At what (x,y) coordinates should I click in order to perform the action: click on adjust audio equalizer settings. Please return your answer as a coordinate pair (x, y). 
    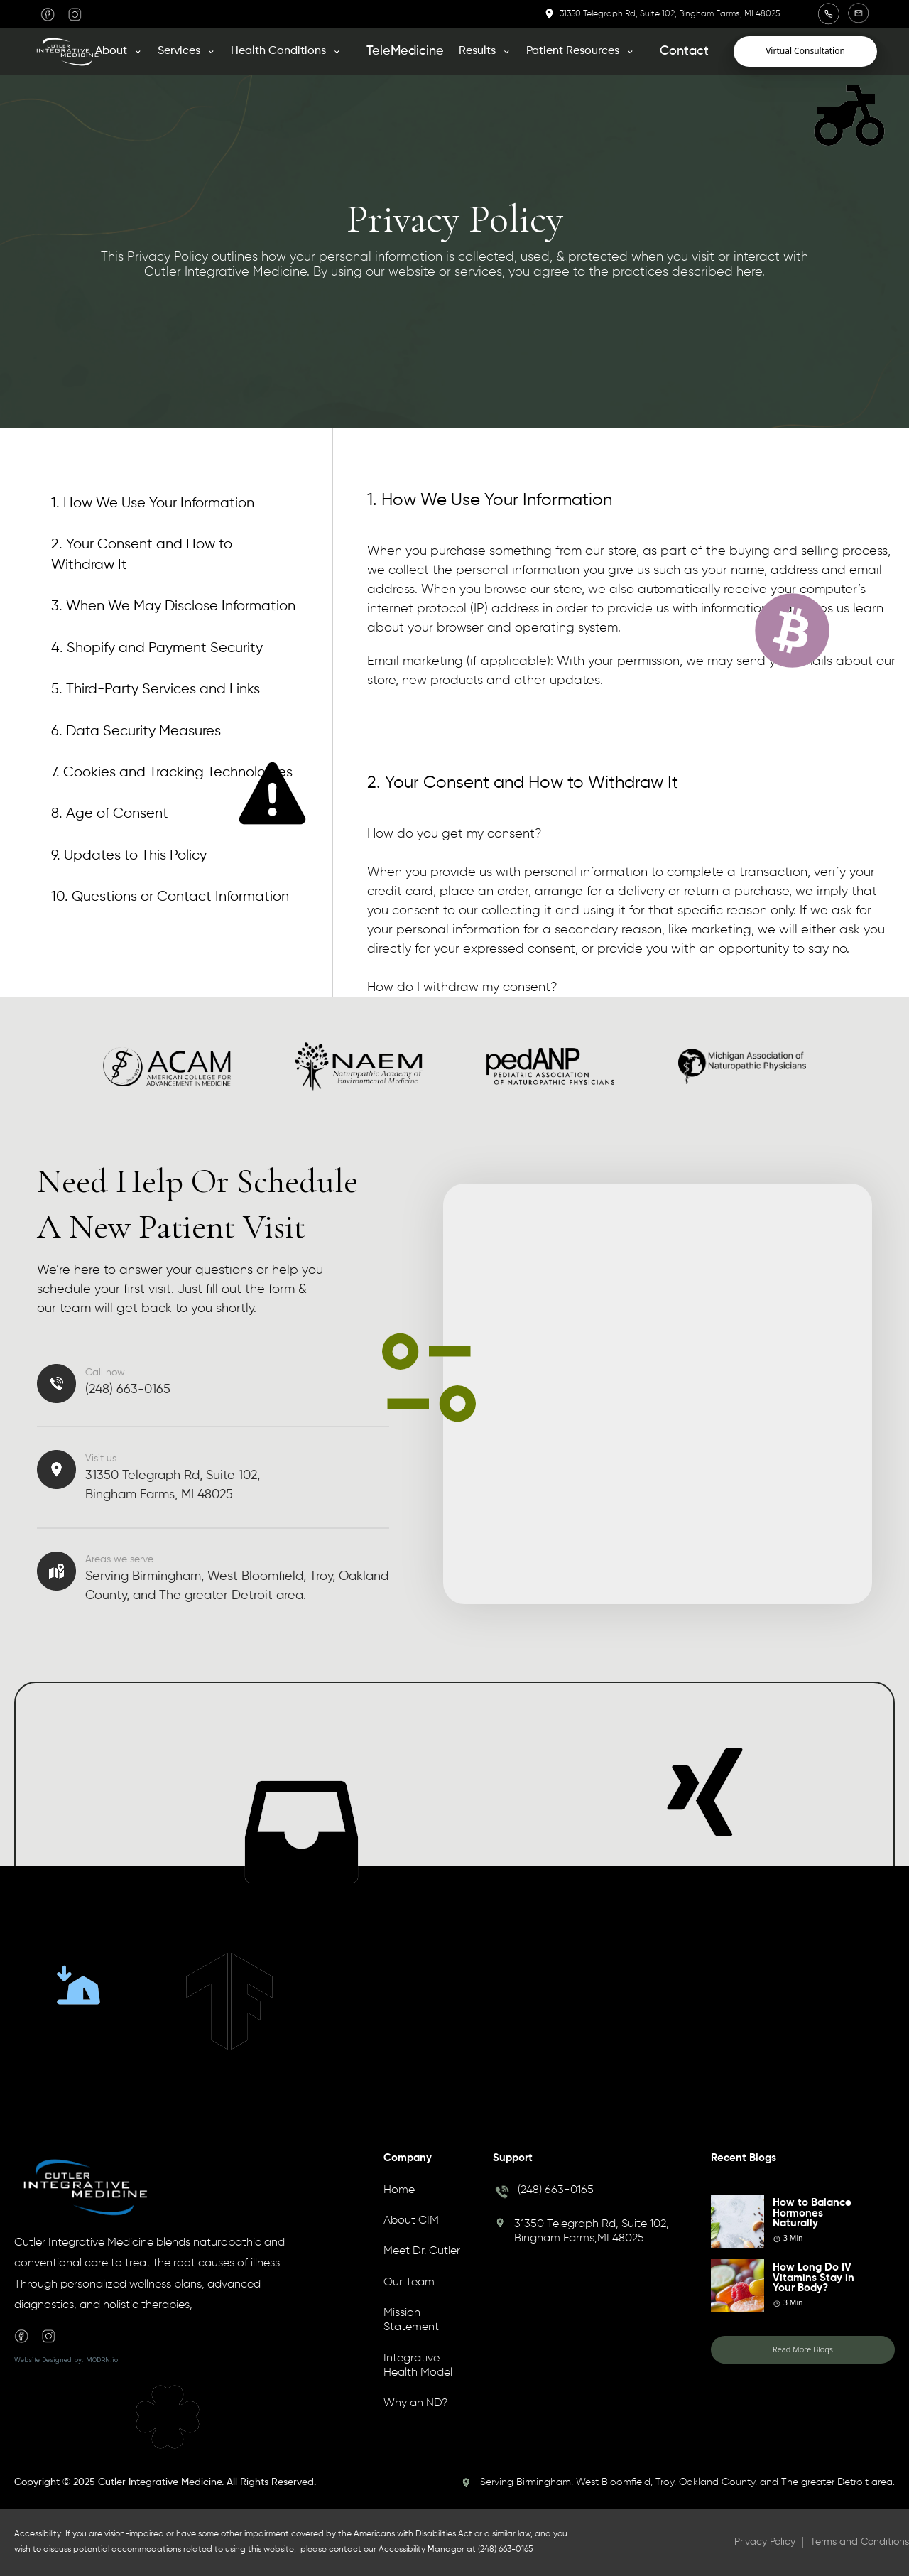
    Looking at the image, I should click on (429, 1378).